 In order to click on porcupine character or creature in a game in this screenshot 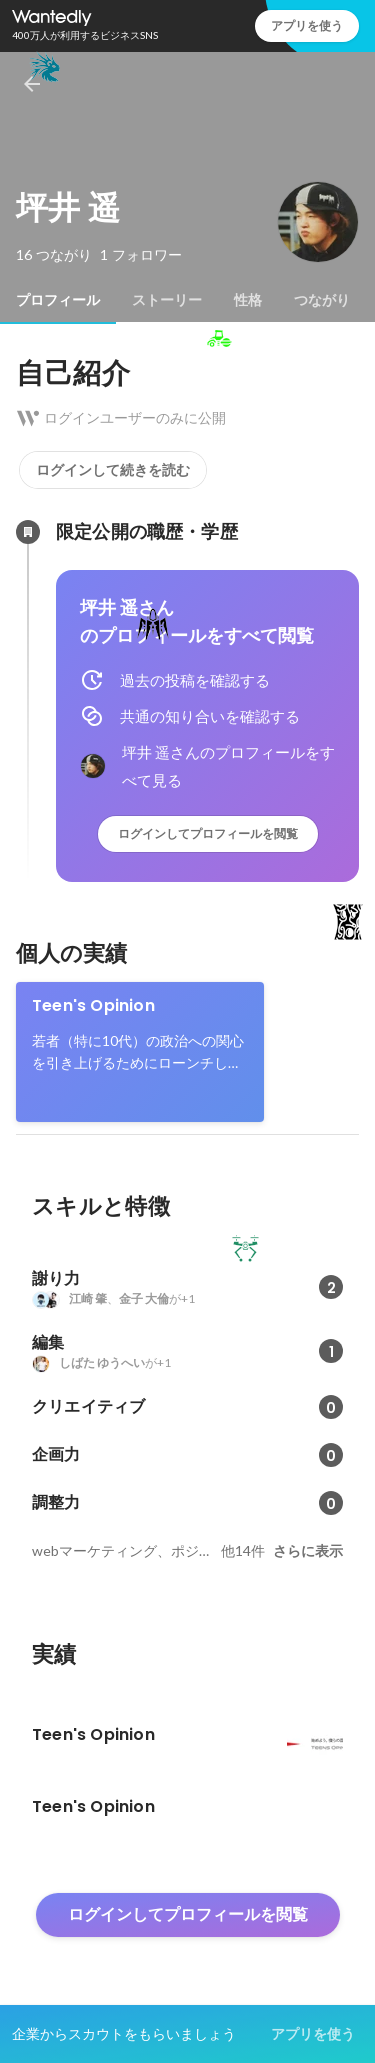, I will do `click(45, 67)`.